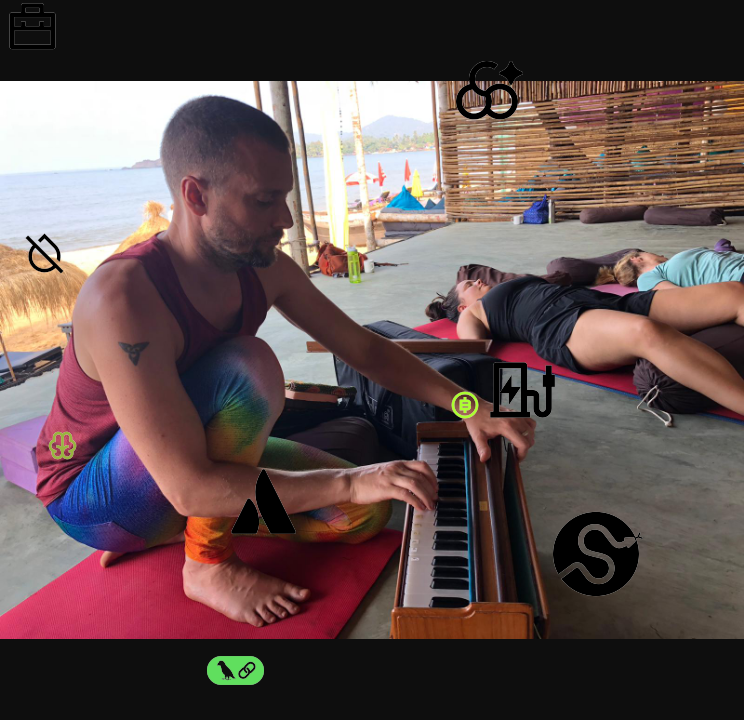 The height and width of the screenshot is (720, 744). Describe the element at coordinates (598, 554) in the screenshot. I see `scipy python library logo` at that location.